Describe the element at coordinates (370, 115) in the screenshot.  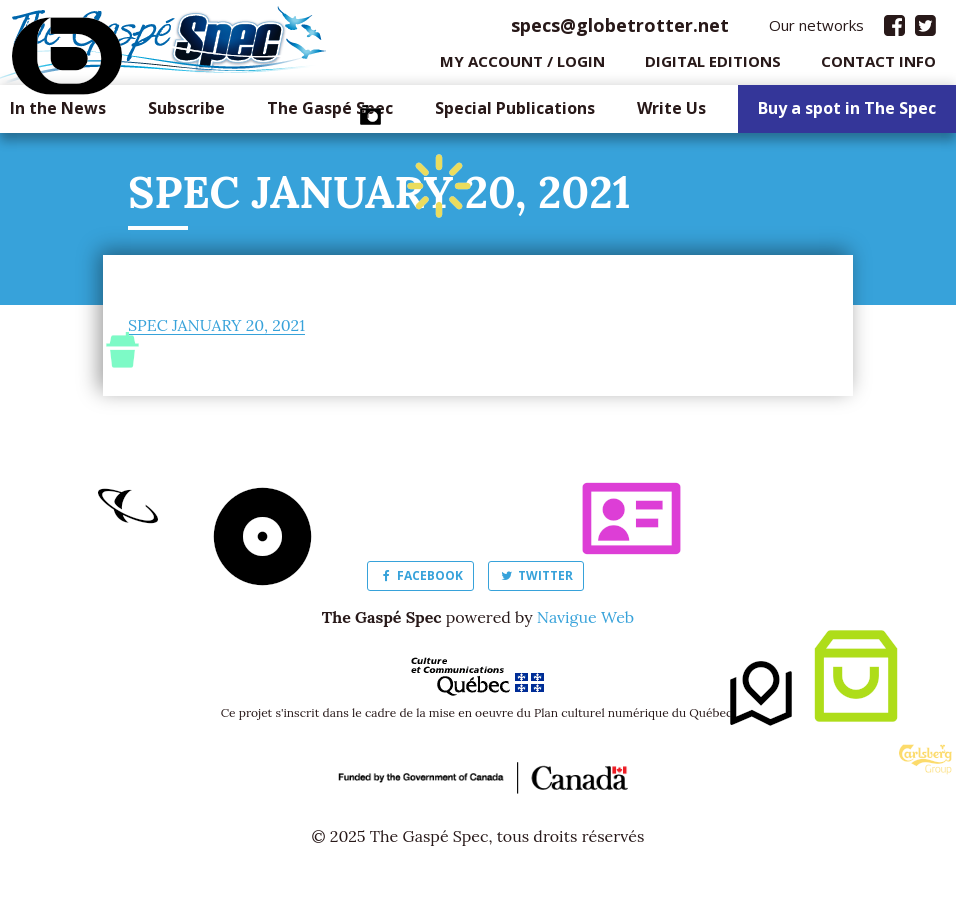
I see `open camera to take a photo` at that location.